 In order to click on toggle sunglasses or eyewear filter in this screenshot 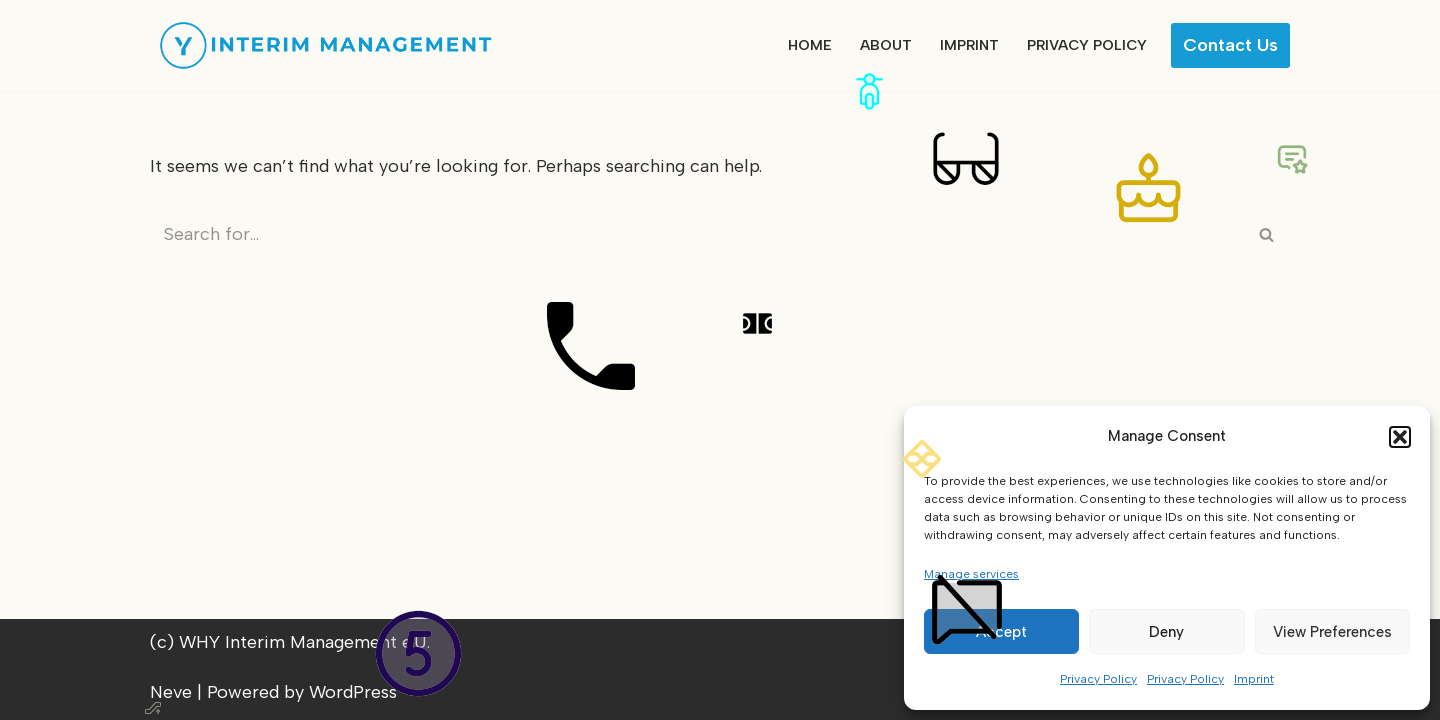, I will do `click(966, 160)`.